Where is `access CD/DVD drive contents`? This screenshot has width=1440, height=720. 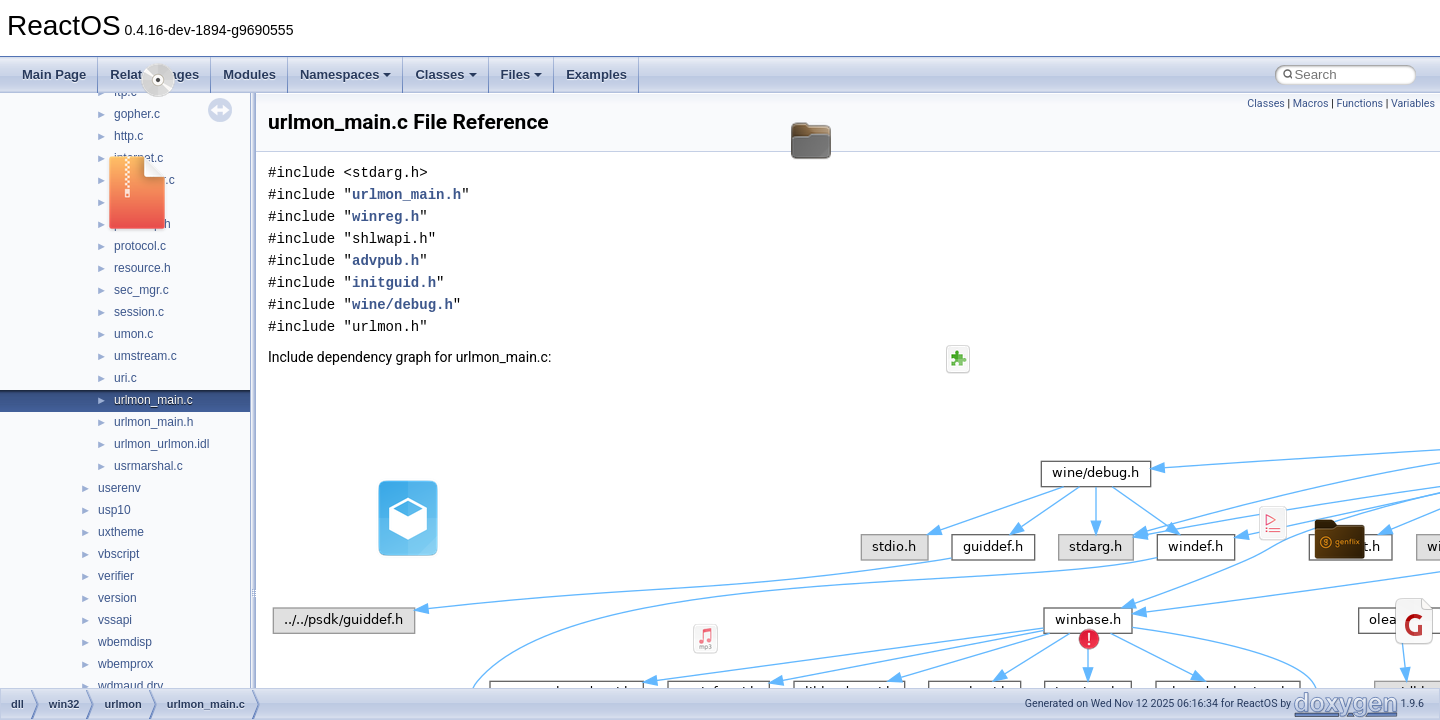
access CD/DVD drive contents is located at coordinates (158, 80).